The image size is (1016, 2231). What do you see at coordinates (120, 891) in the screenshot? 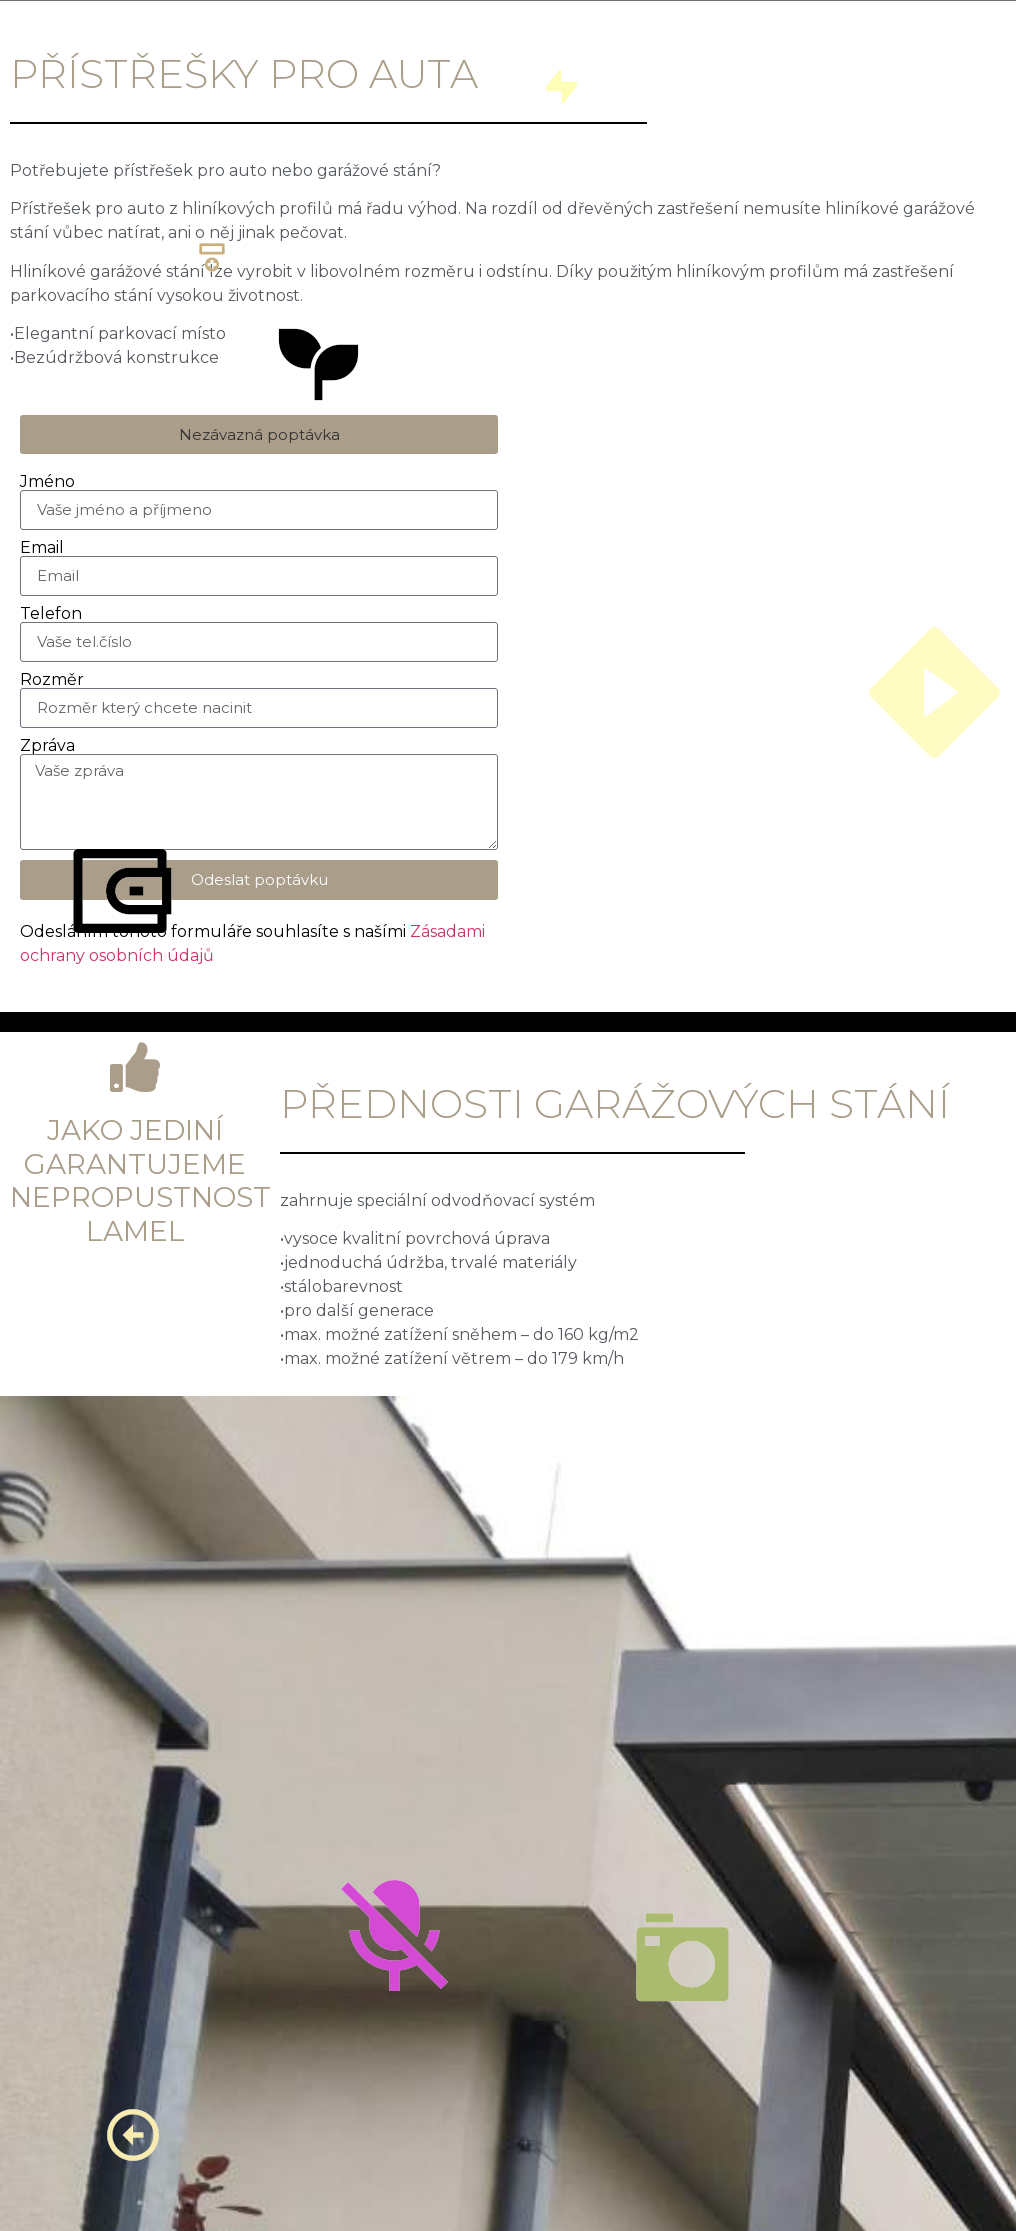
I see `access your wallet or payment methods` at bounding box center [120, 891].